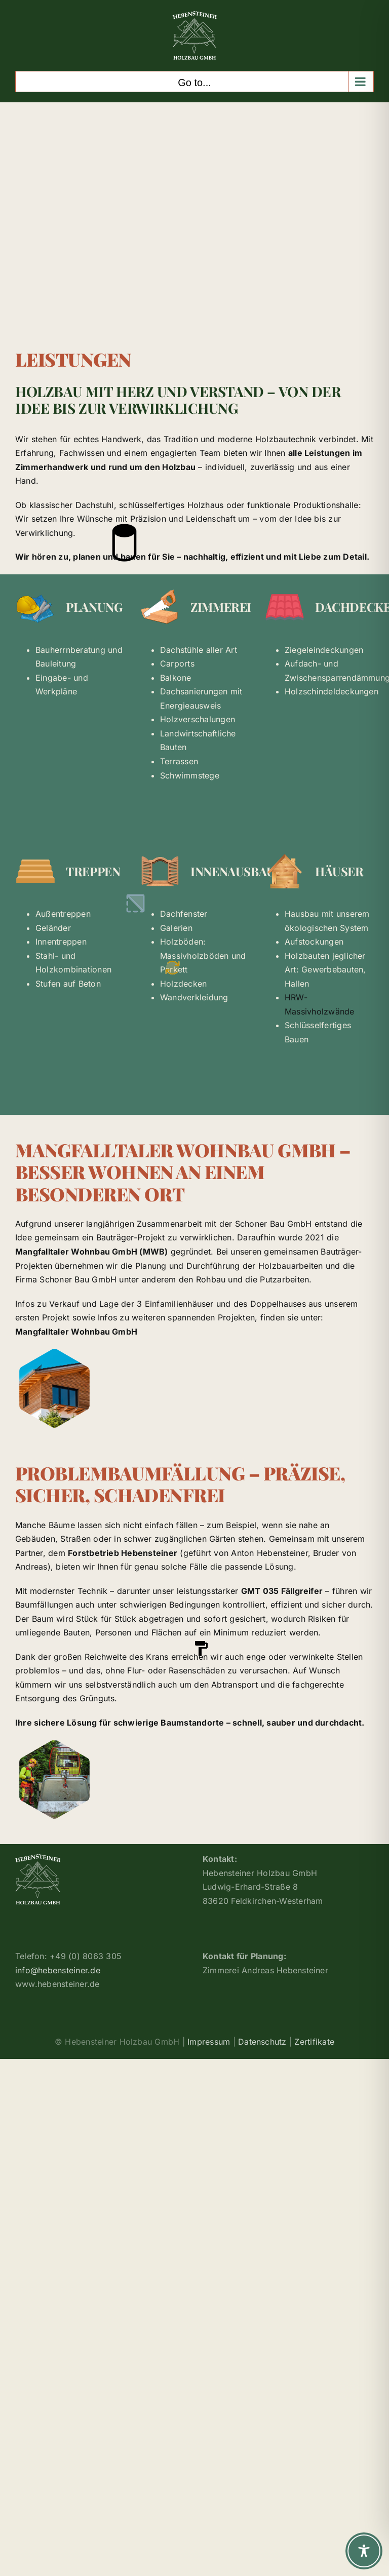  Describe the element at coordinates (135, 903) in the screenshot. I see `invert current selection` at that location.